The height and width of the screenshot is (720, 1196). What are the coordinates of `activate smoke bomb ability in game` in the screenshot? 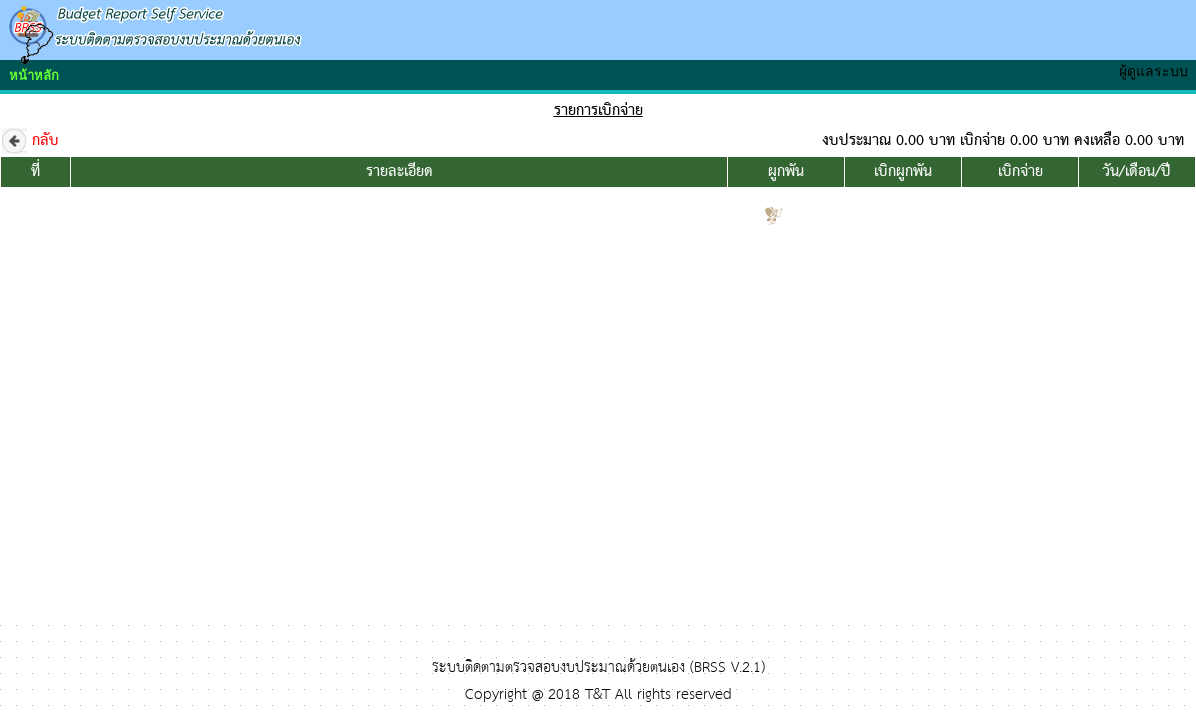 It's located at (37, 44).